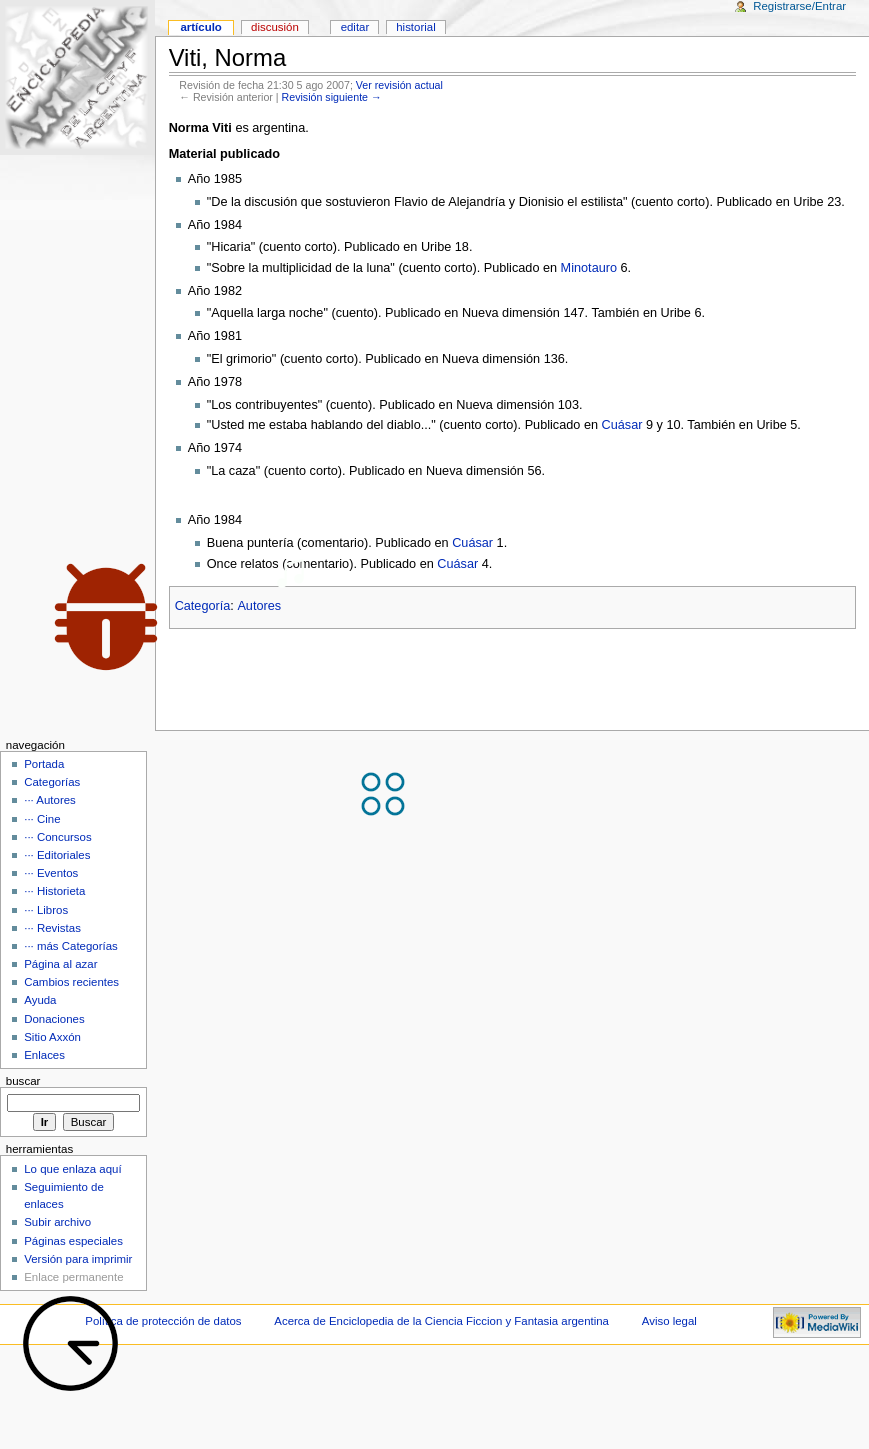 This screenshot has height=1449, width=869. What do you see at coordinates (383, 794) in the screenshot?
I see `open the app drawer or launcher` at bounding box center [383, 794].